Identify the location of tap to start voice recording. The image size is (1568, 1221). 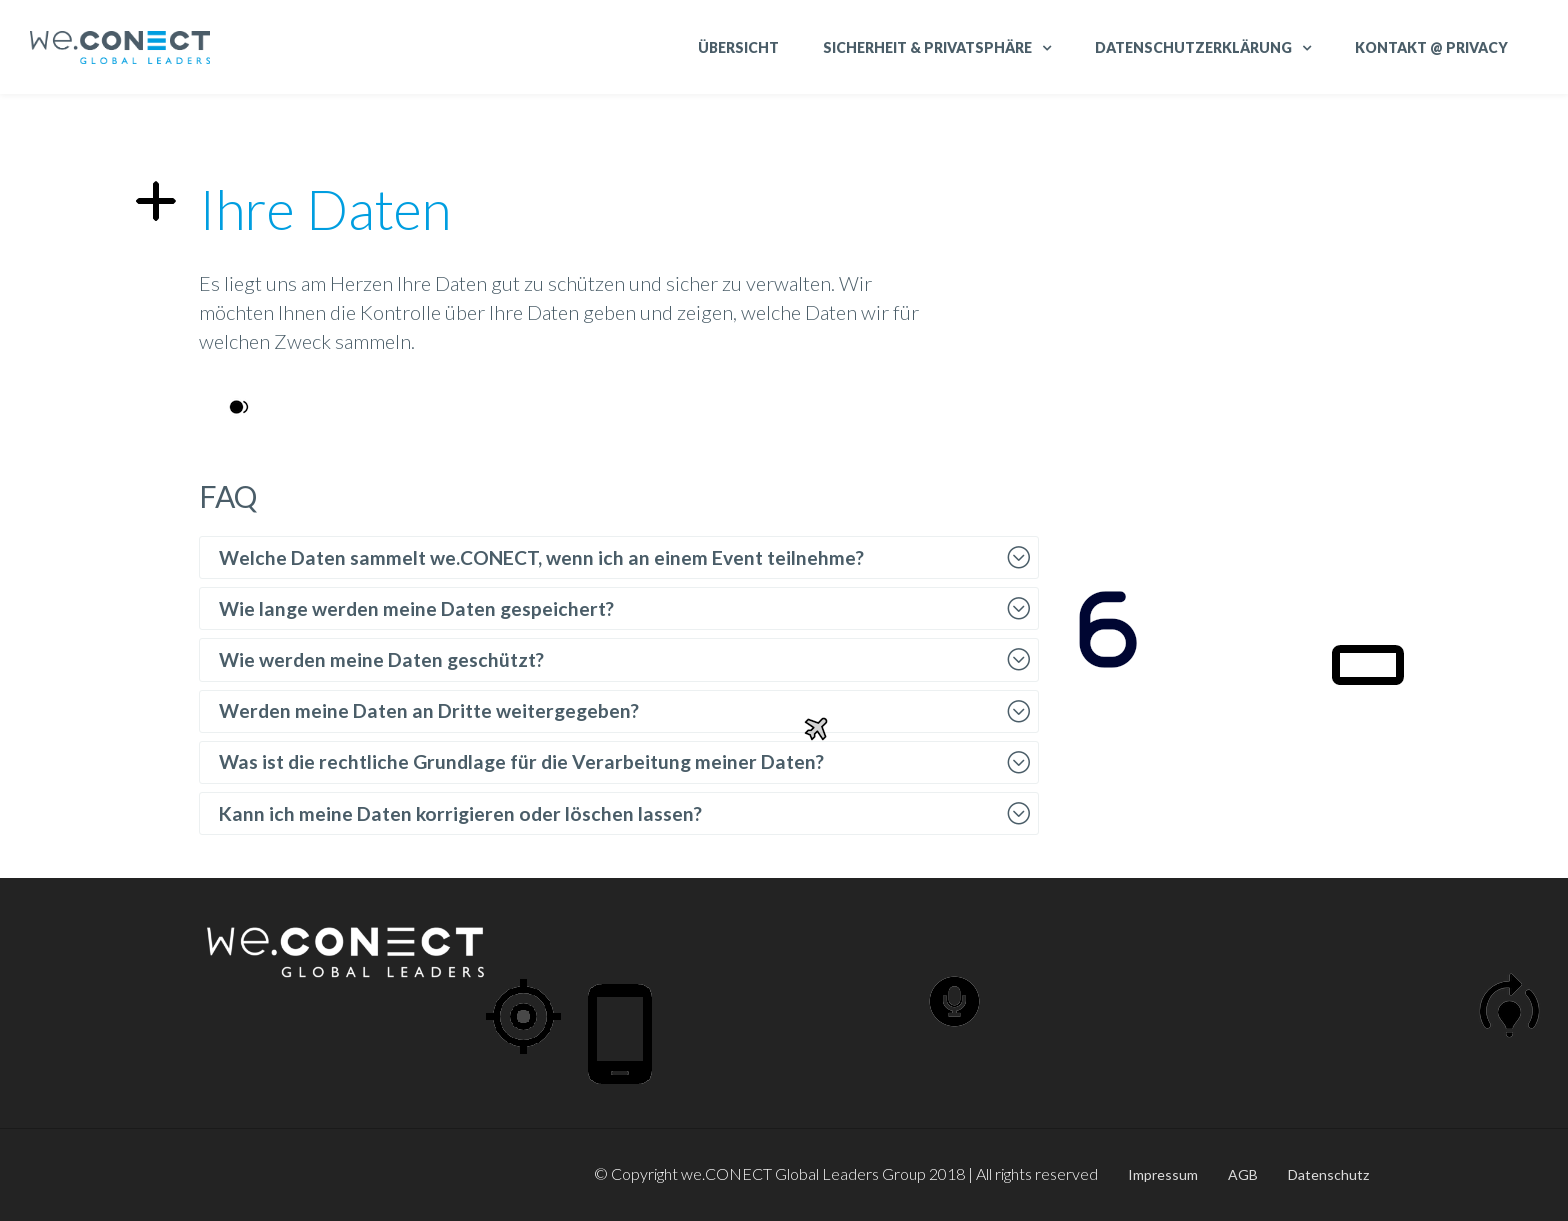
(954, 1001).